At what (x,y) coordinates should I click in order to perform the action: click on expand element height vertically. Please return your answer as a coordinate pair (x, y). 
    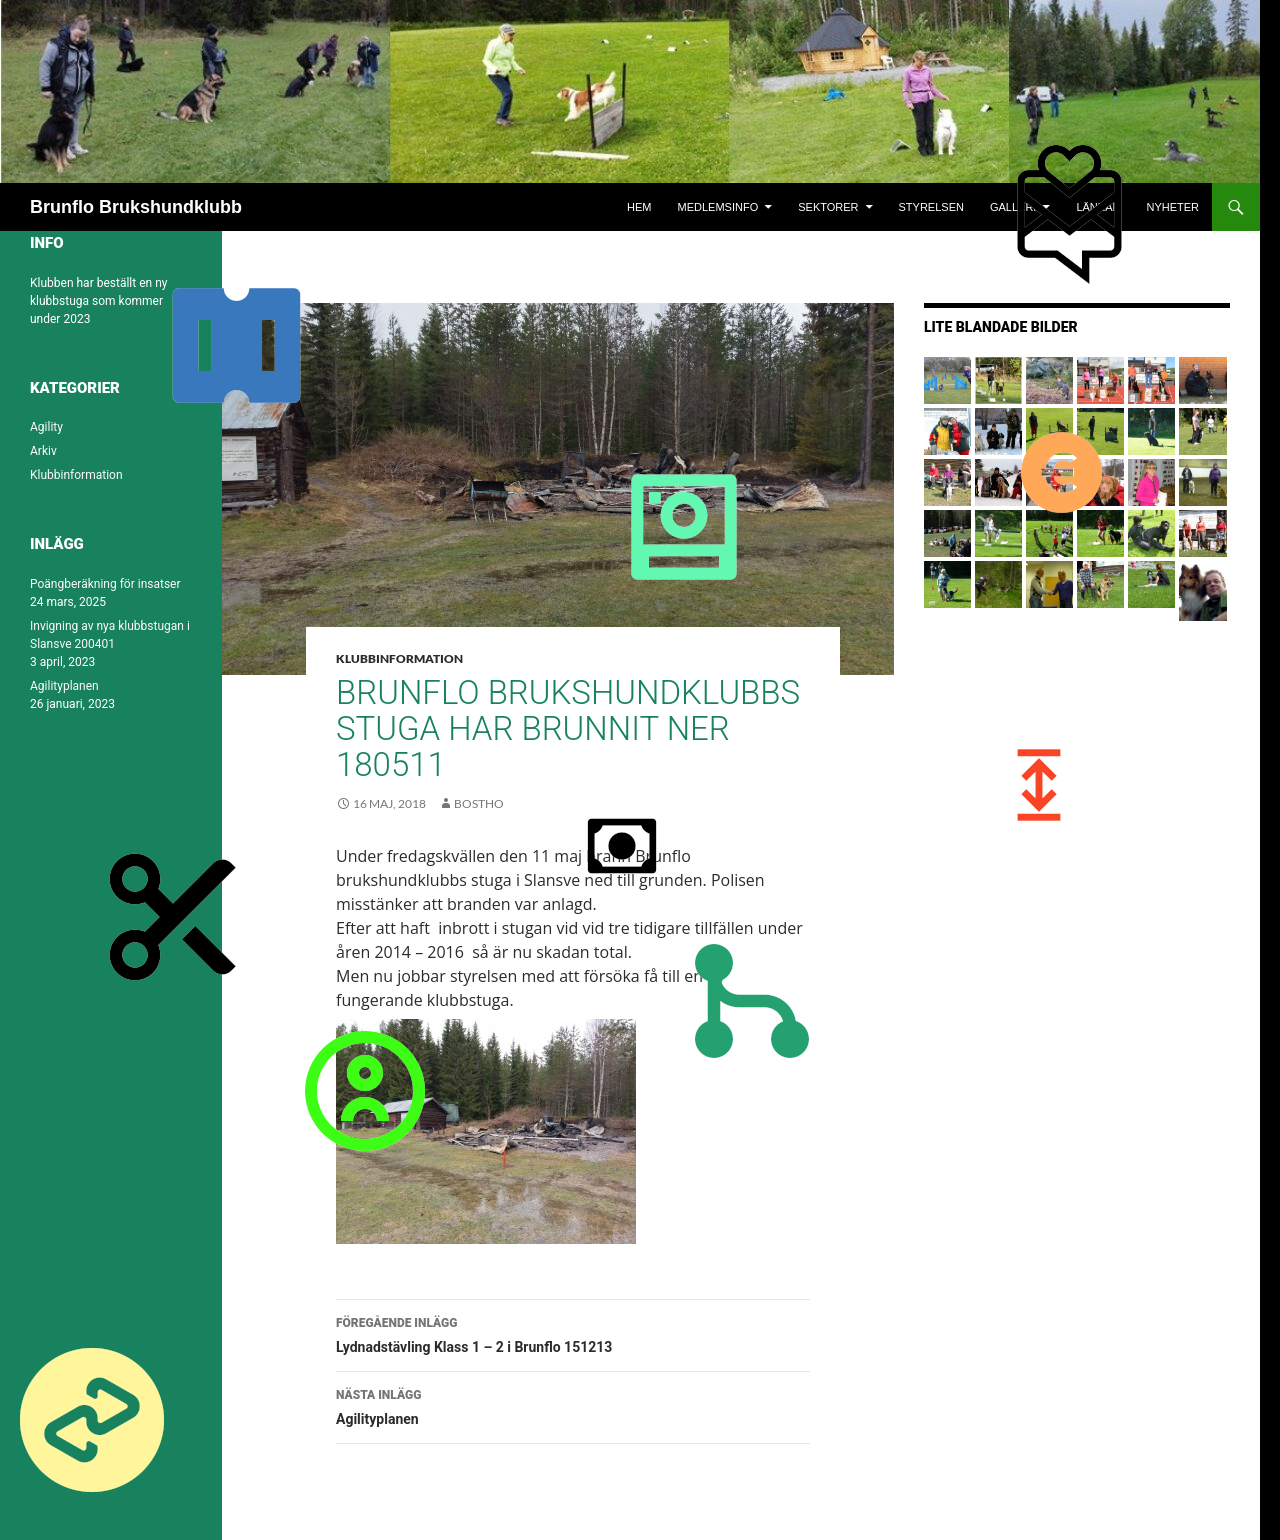
    Looking at the image, I should click on (1039, 785).